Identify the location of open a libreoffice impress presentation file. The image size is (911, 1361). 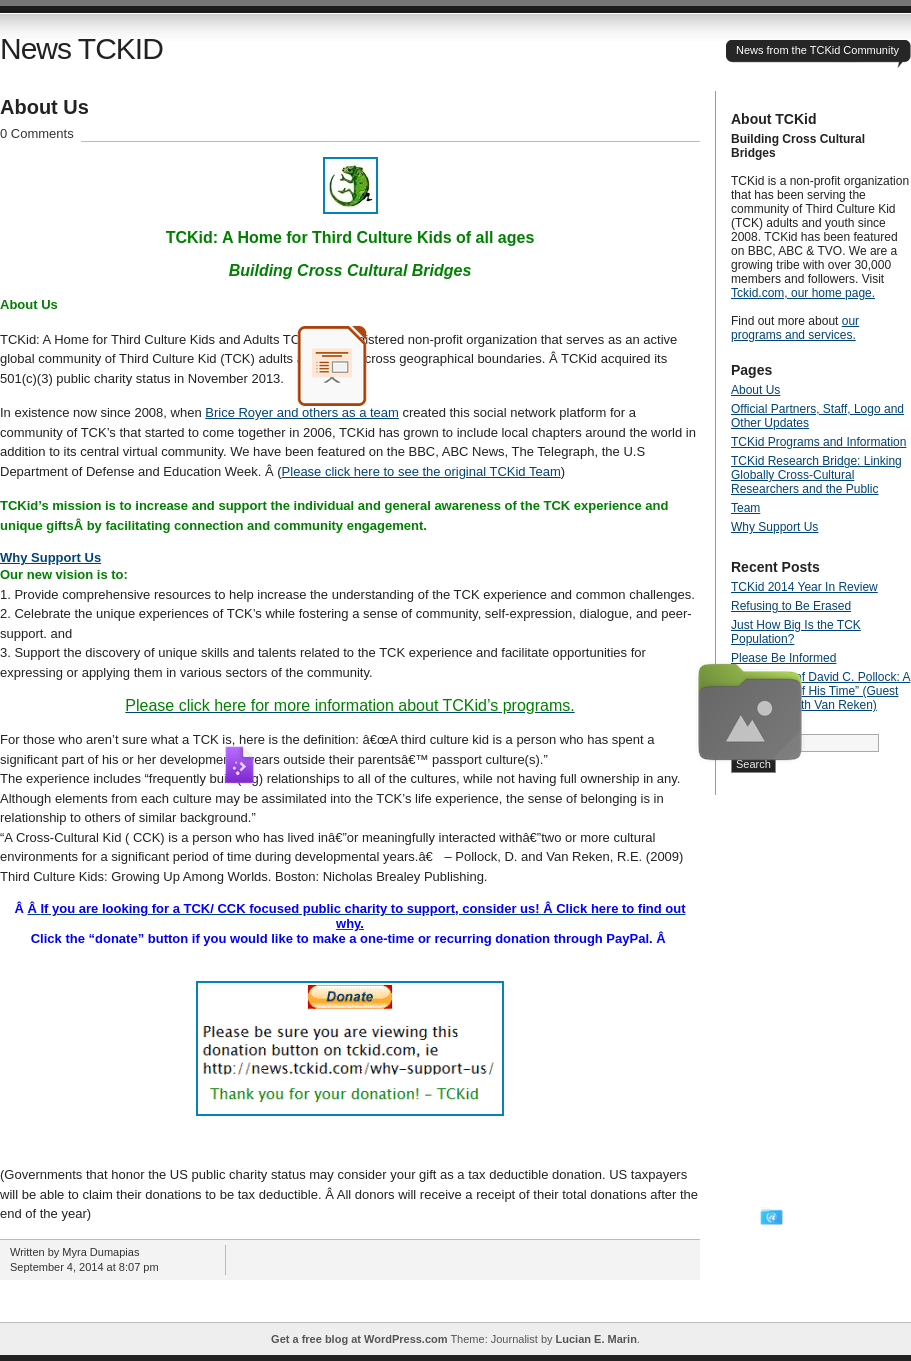
(332, 366).